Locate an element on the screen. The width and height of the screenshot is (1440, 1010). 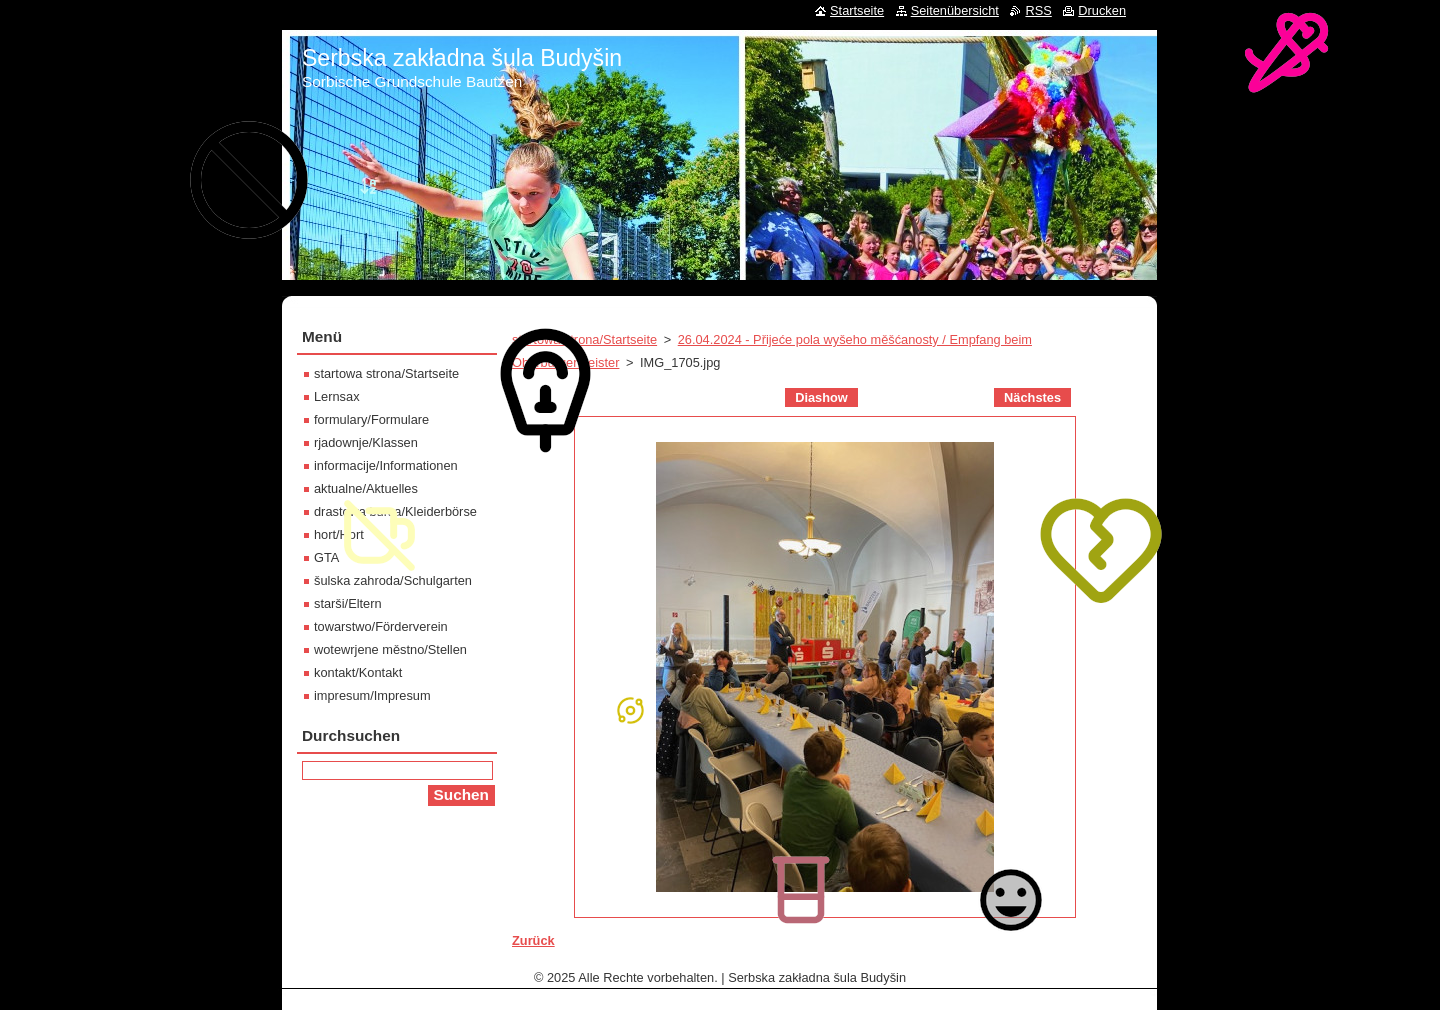
no beverages allowed is located at coordinates (379, 535).